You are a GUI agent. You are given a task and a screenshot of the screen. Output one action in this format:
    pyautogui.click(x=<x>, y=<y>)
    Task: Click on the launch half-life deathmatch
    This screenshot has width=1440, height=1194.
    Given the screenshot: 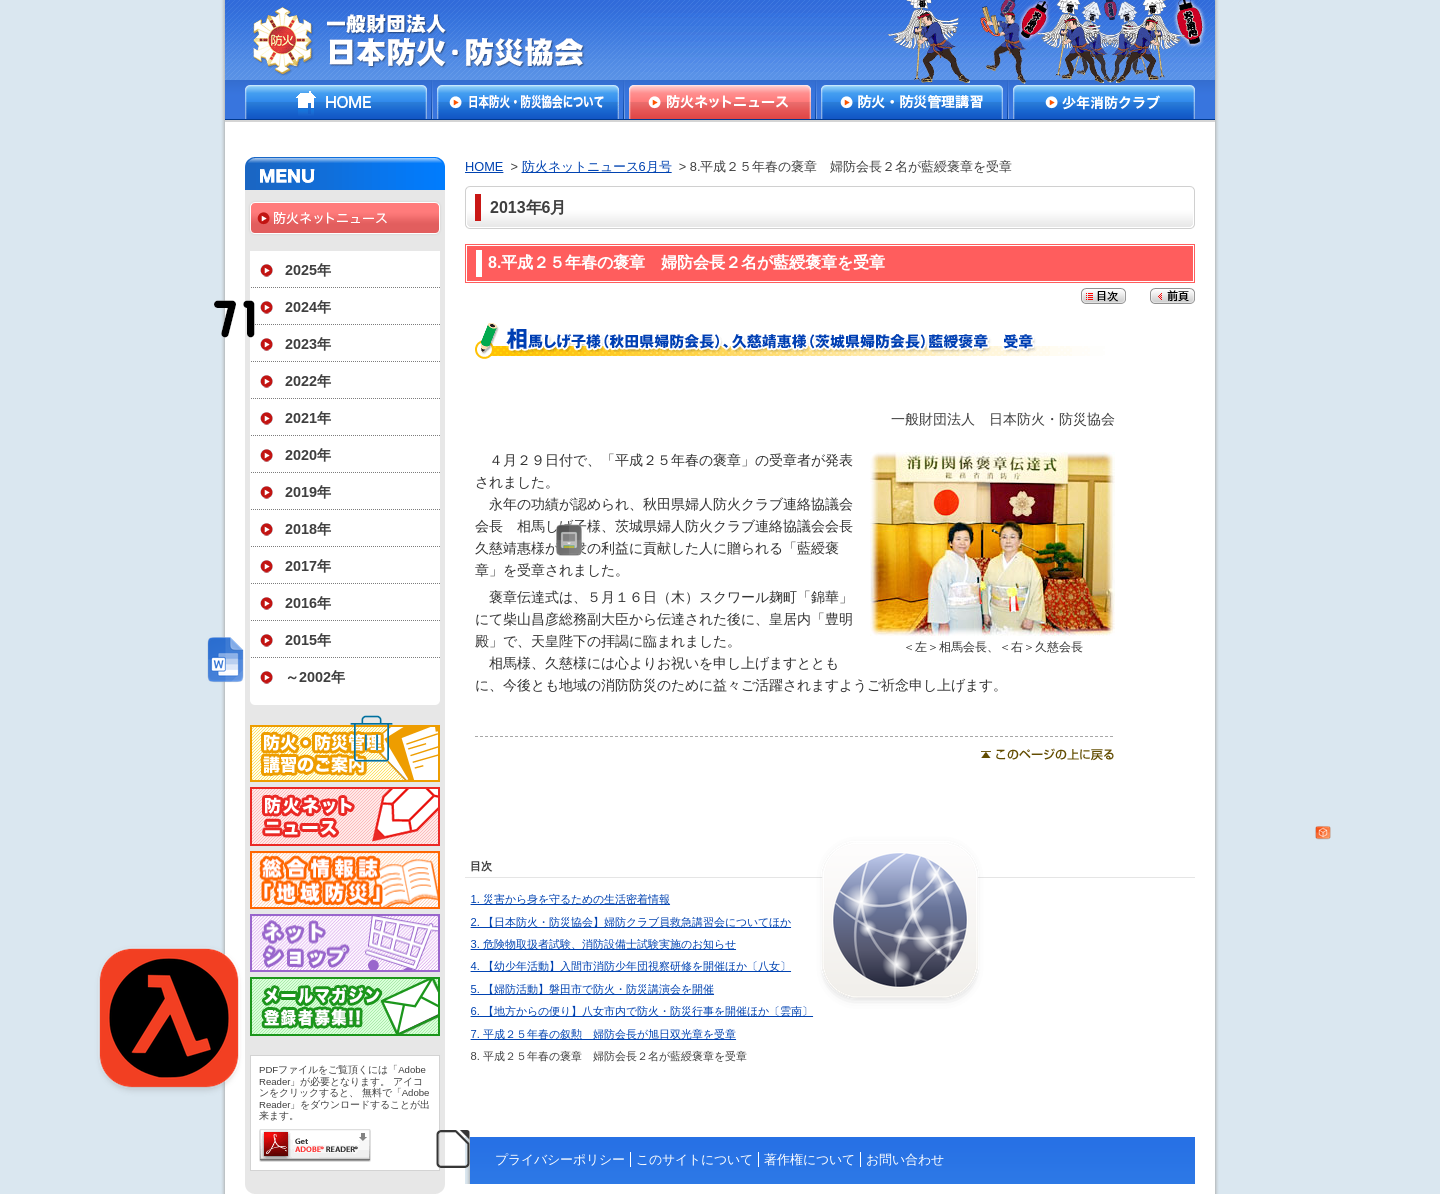 What is the action you would take?
    pyautogui.click(x=169, y=1018)
    